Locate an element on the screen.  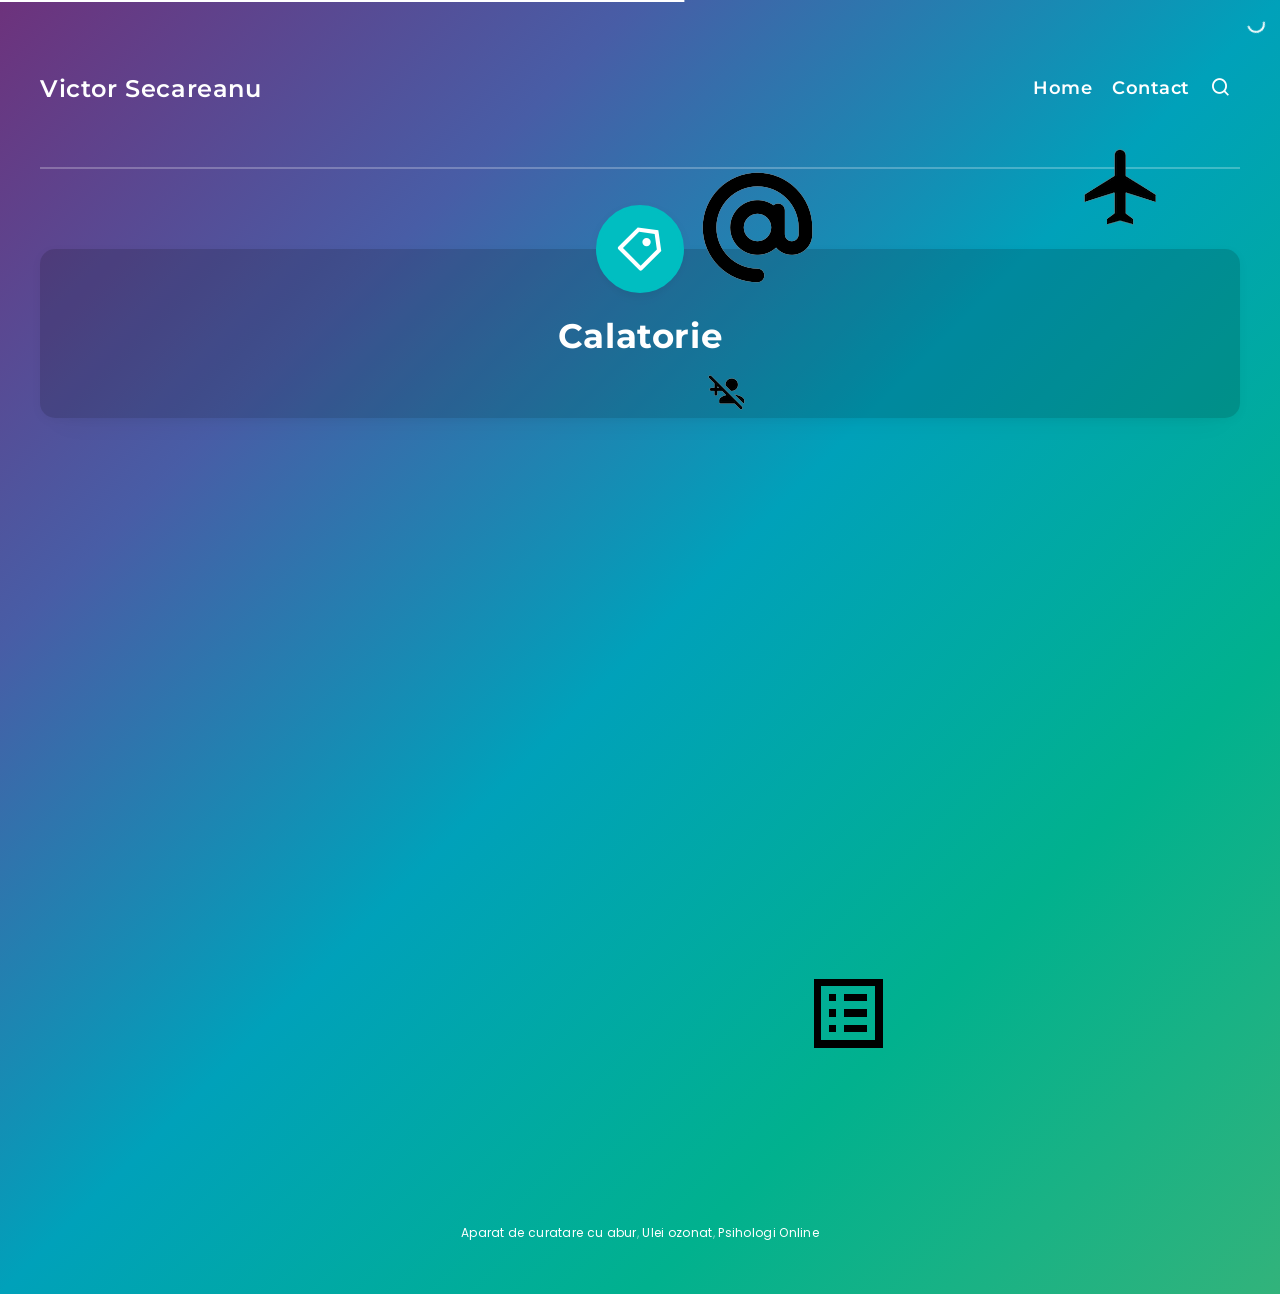
access flight booking or travel options is located at coordinates (1122, 187).